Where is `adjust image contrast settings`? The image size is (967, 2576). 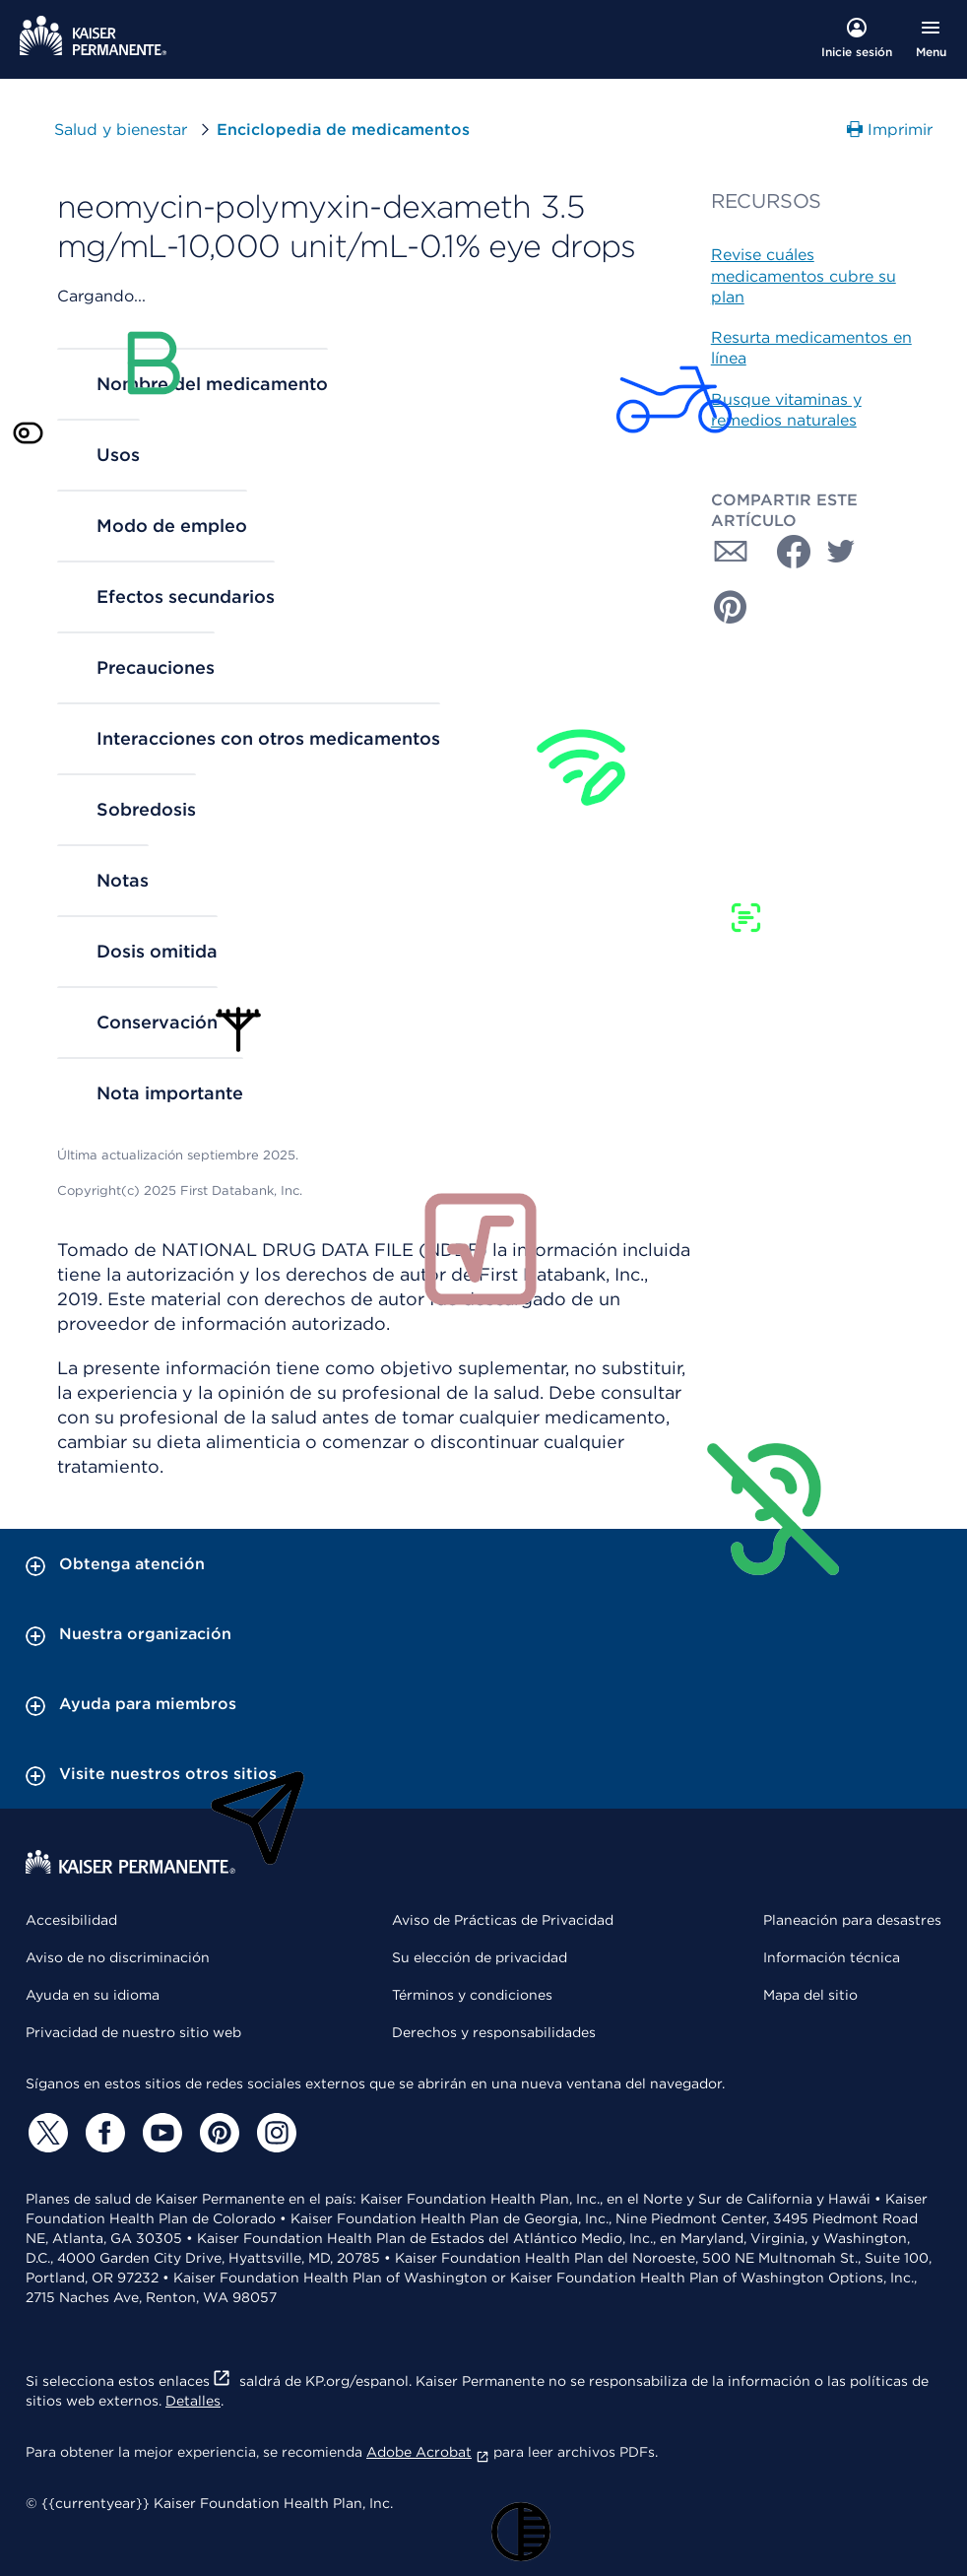
adjust image contrast settings is located at coordinates (521, 2532).